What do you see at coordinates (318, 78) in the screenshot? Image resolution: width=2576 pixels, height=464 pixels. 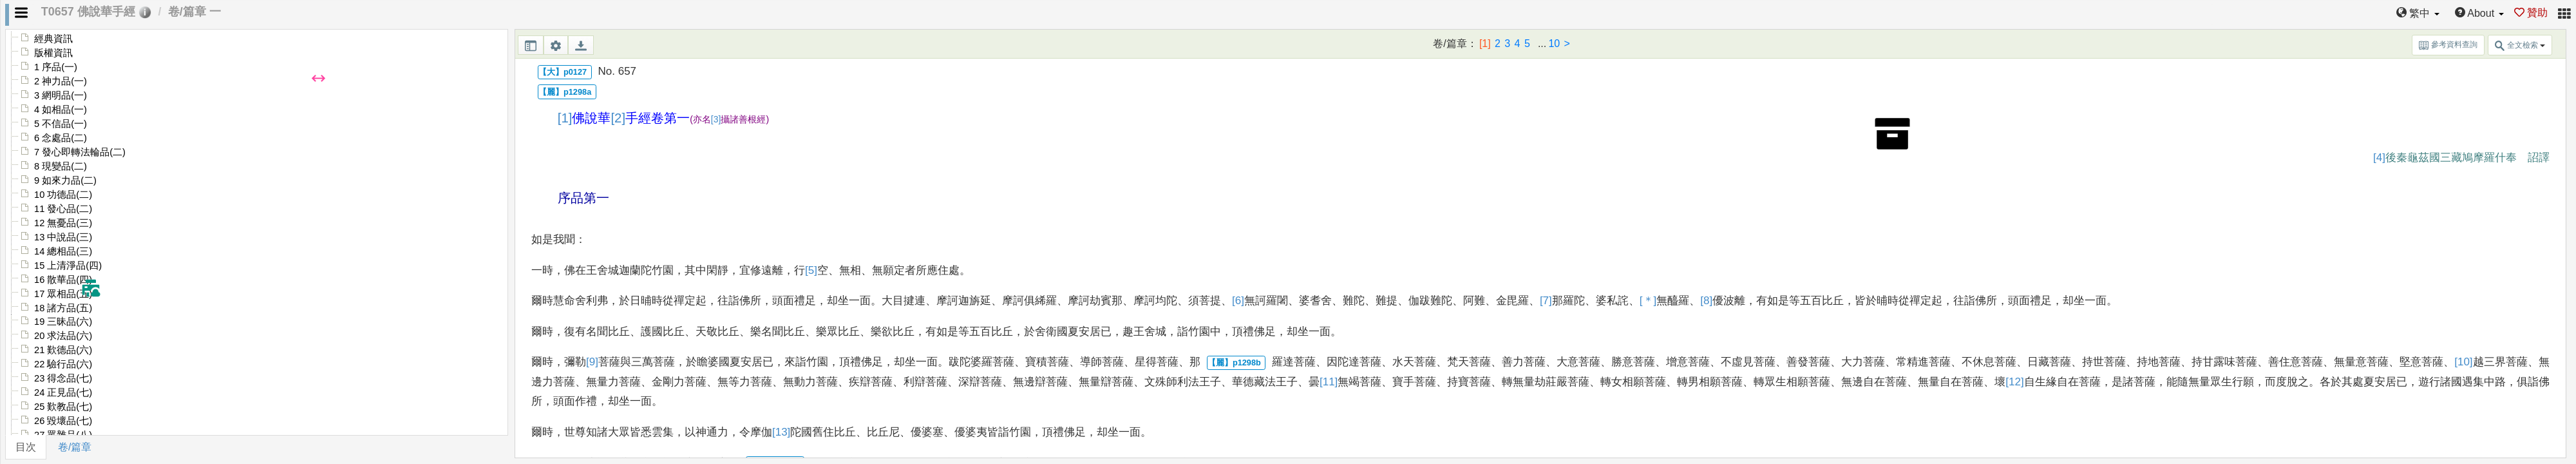 I see `expand content horizontally` at bounding box center [318, 78].